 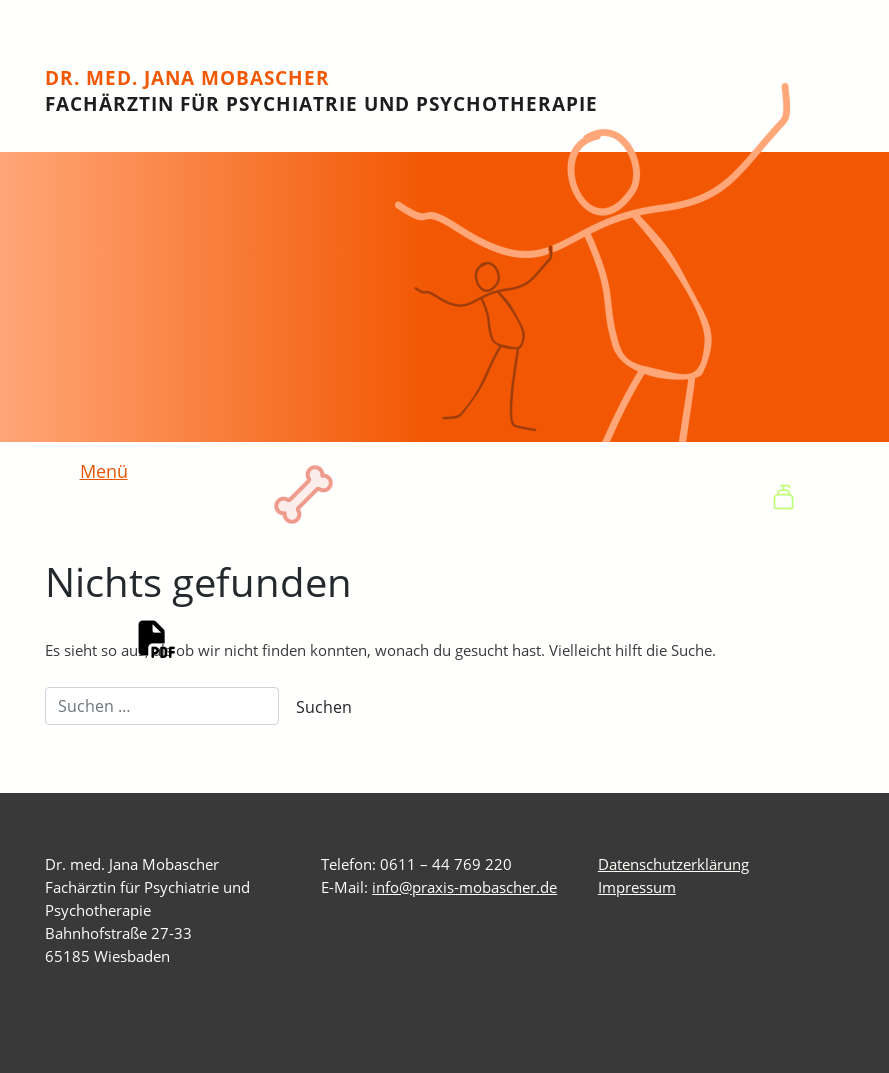 What do you see at coordinates (783, 497) in the screenshot?
I see `access hand washing or hygiene instructions` at bounding box center [783, 497].